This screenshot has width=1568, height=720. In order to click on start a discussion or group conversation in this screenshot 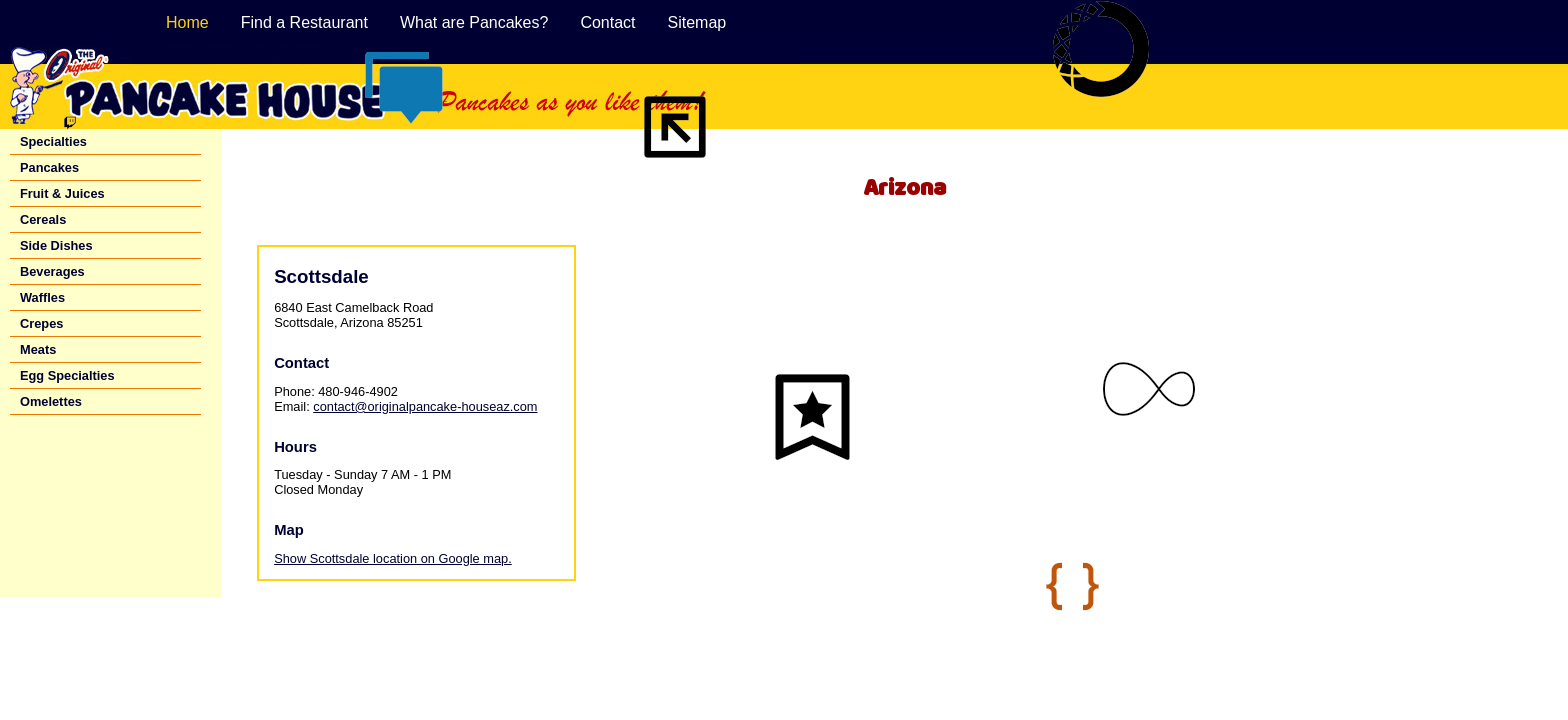, I will do `click(404, 87)`.